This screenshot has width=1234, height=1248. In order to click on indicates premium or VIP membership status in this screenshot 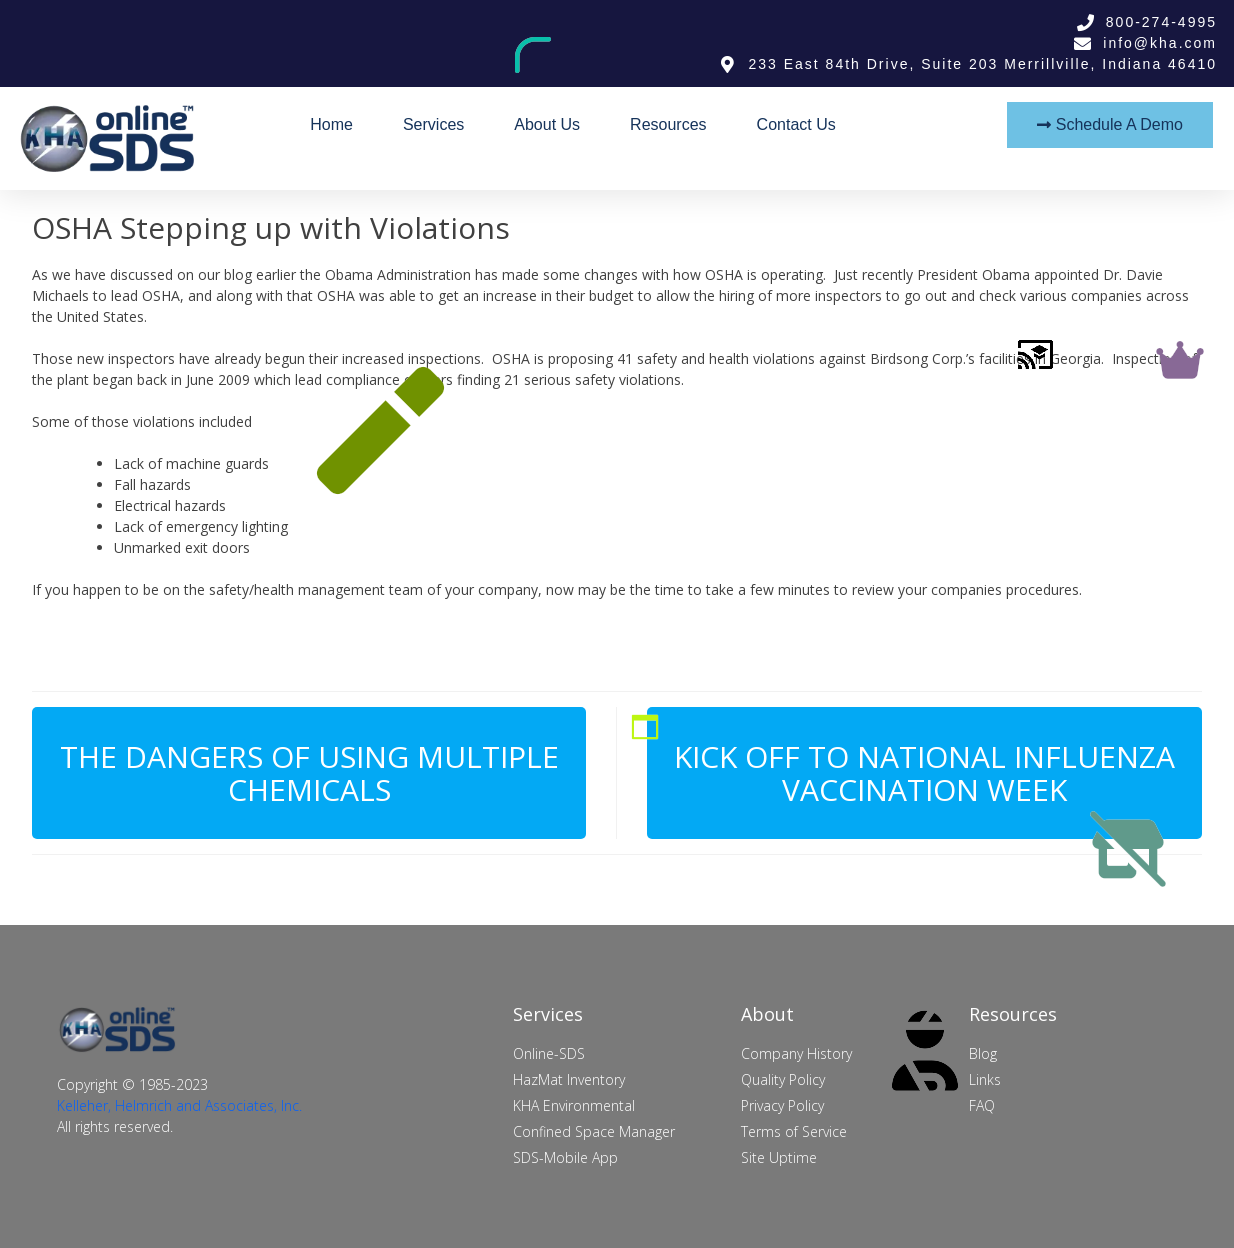, I will do `click(1180, 362)`.